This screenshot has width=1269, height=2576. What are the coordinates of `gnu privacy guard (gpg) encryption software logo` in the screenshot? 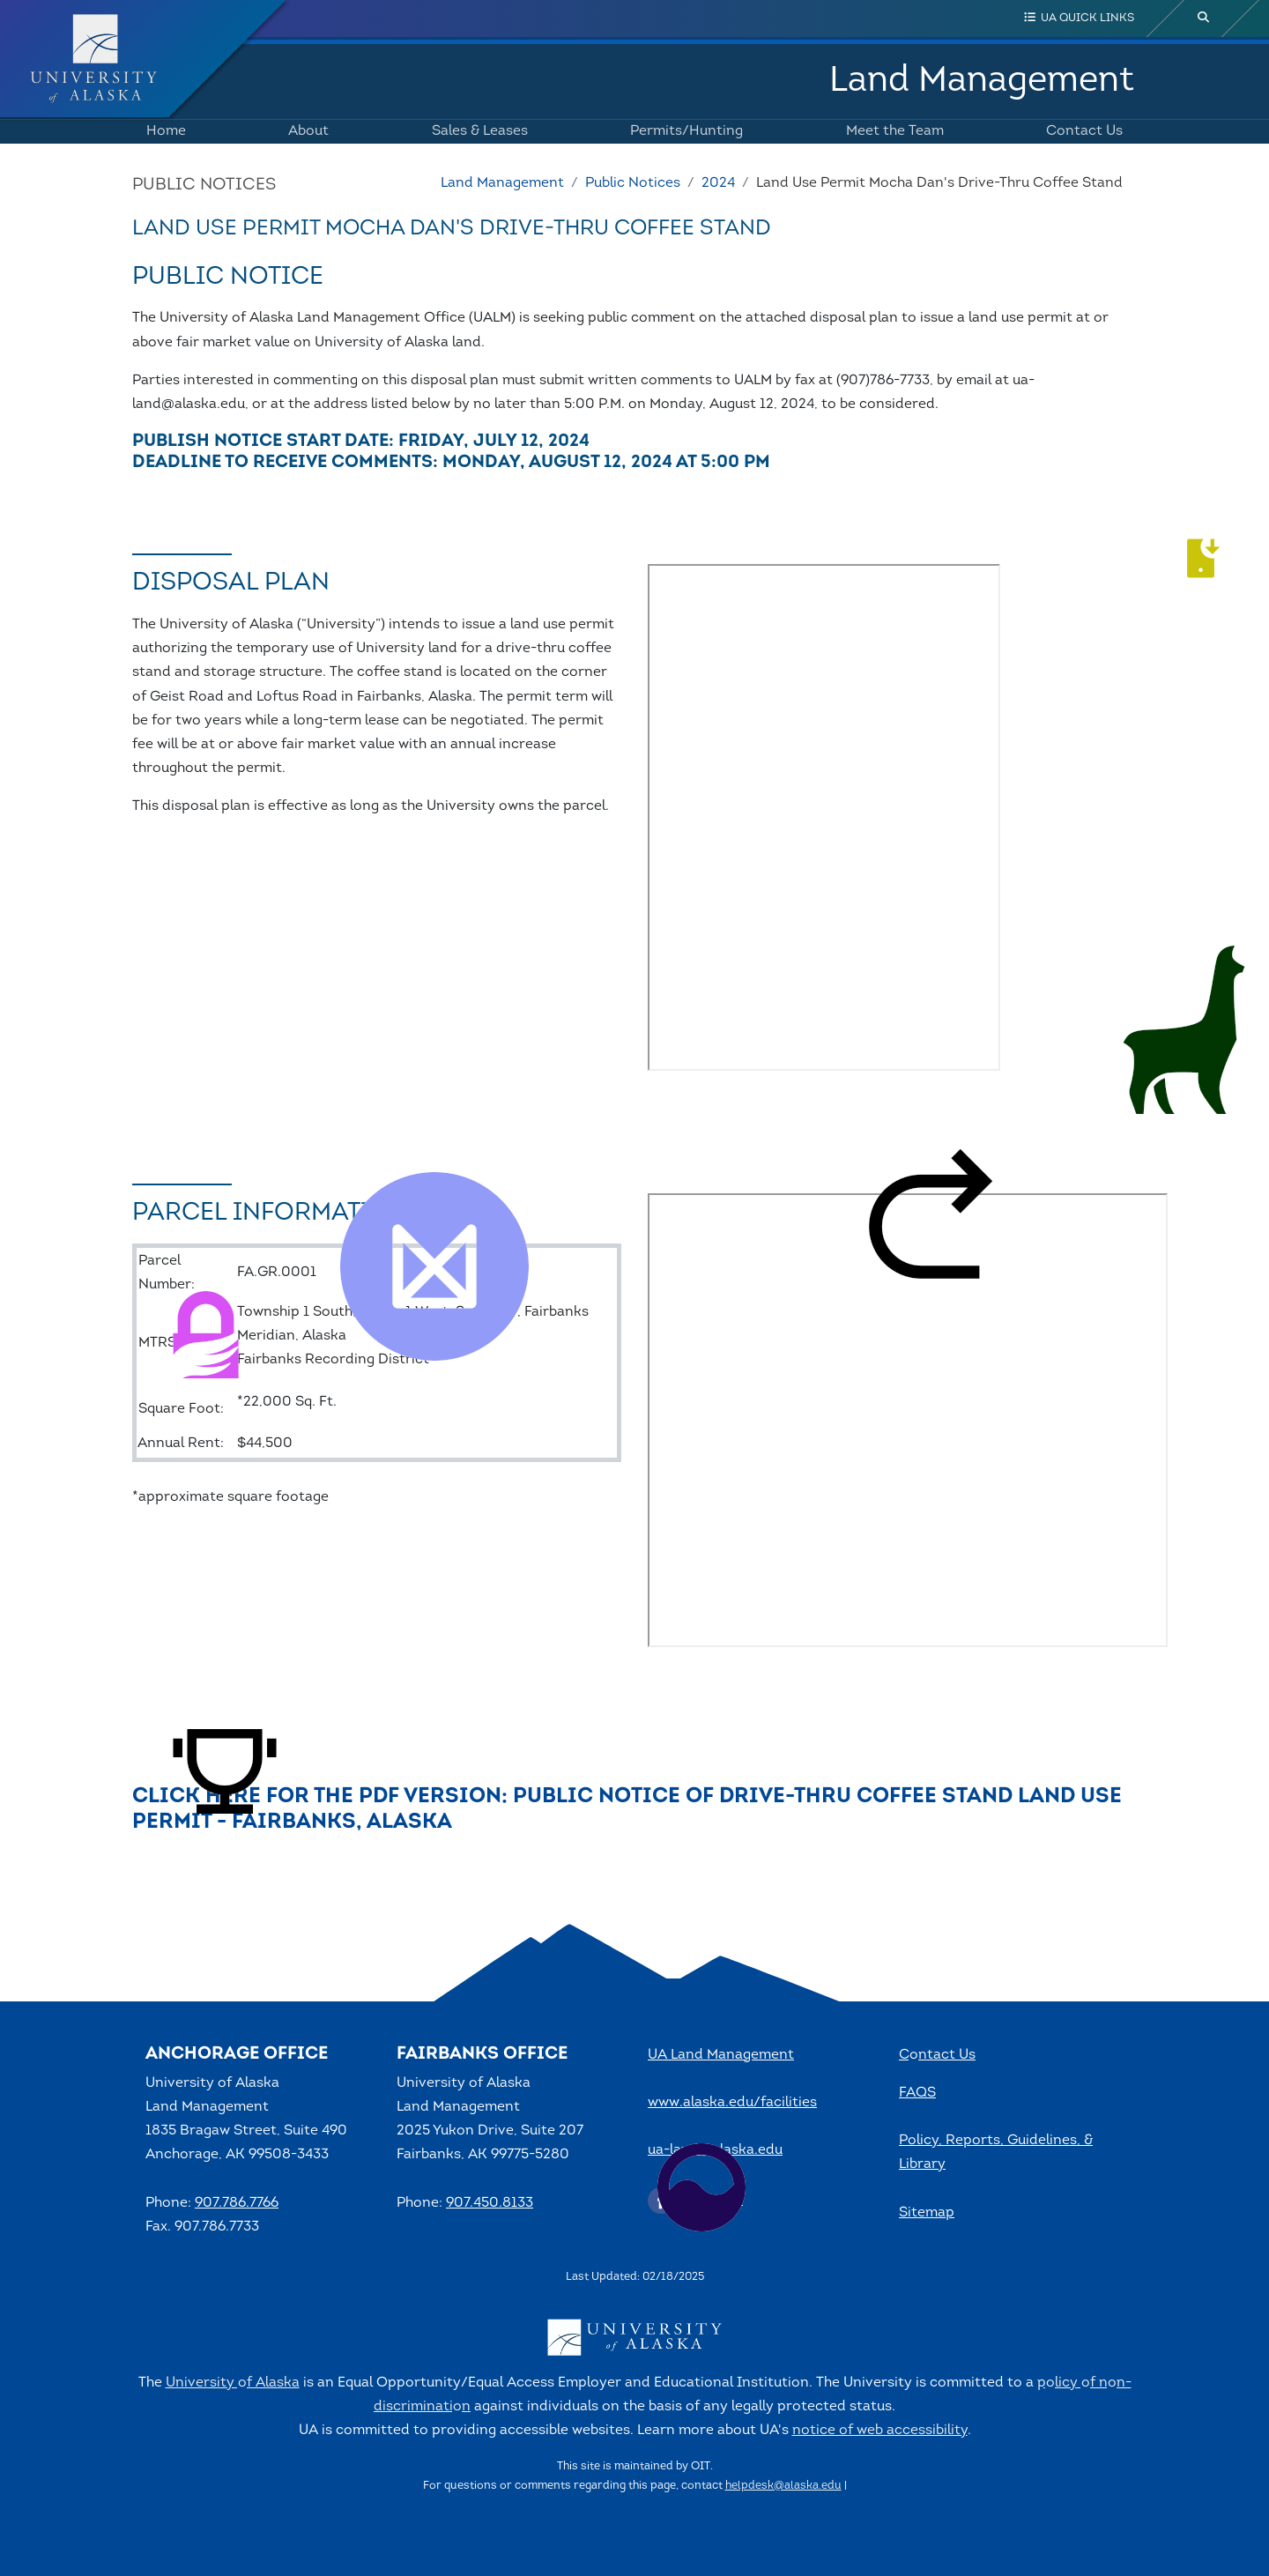 It's located at (205, 1334).